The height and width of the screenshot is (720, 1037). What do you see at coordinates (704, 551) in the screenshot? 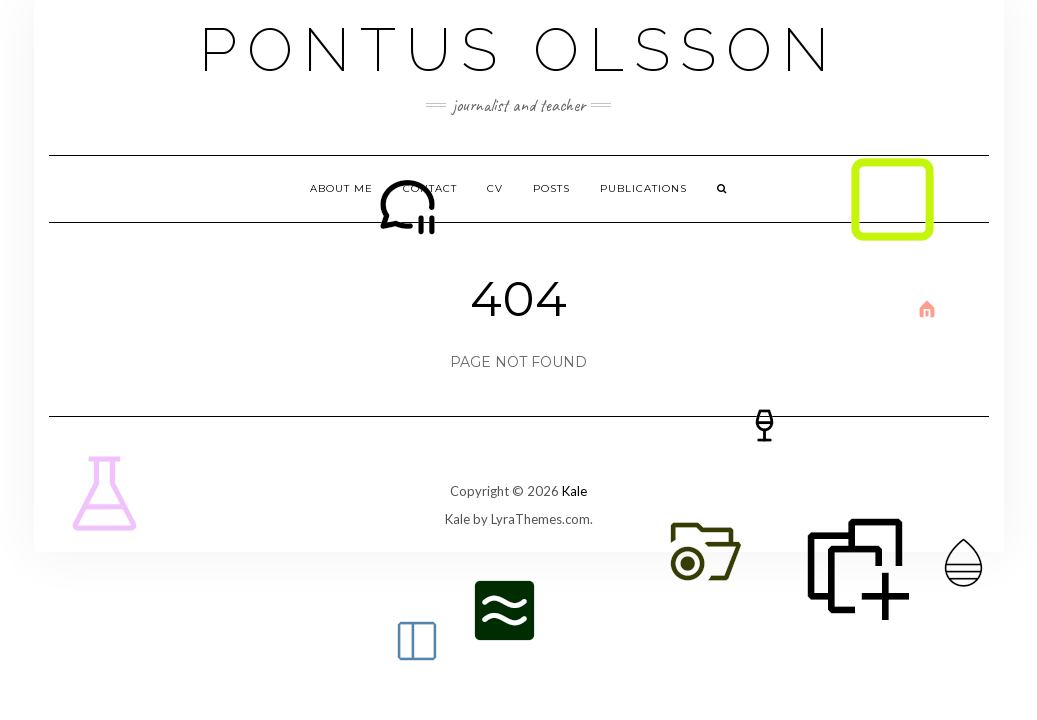
I see `expanded root directory in file explorer` at bounding box center [704, 551].